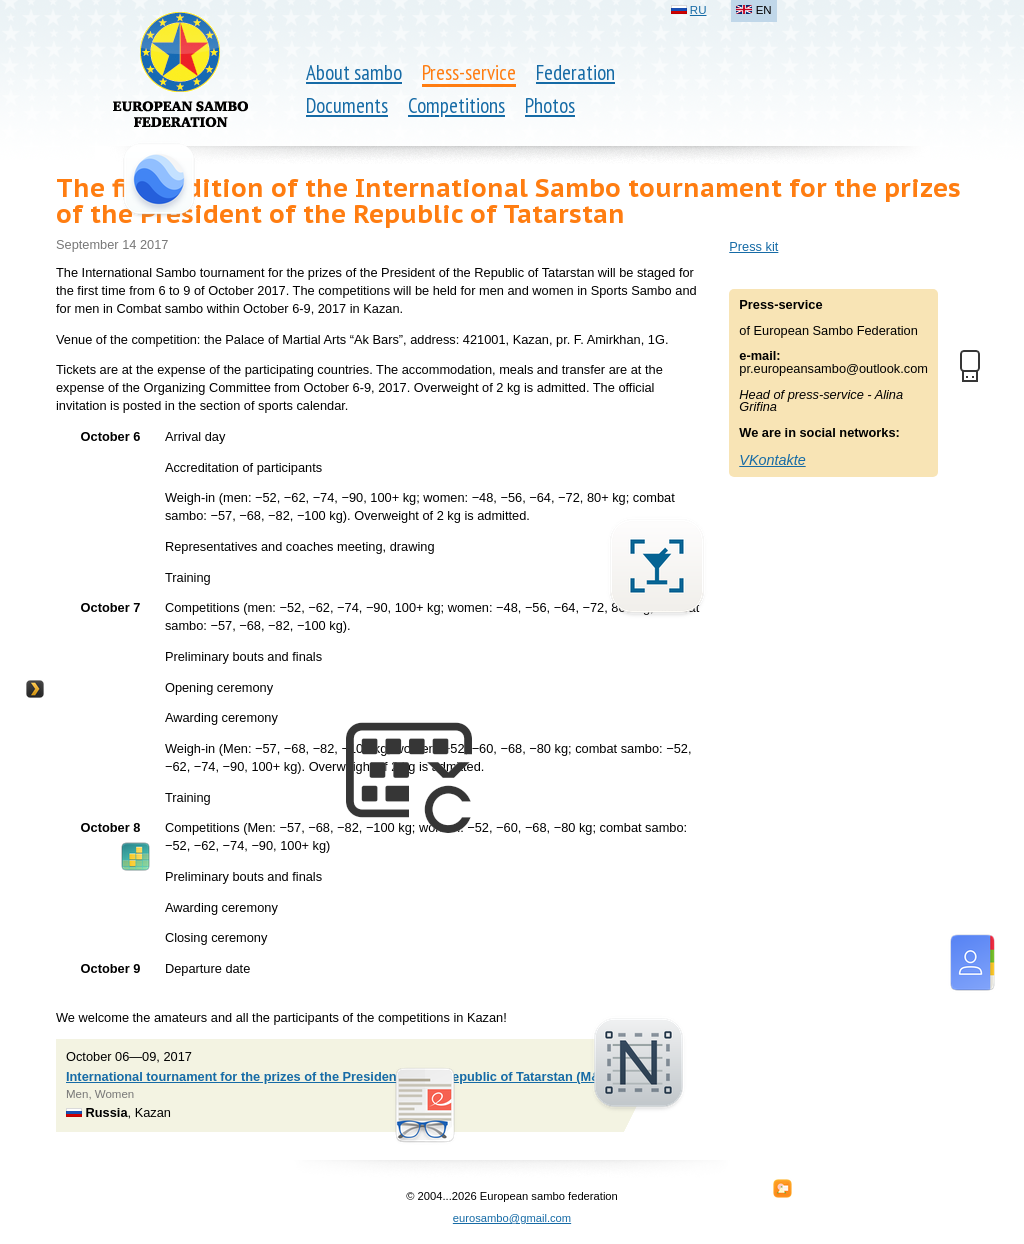  What do you see at coordinates (638, 1062) in the screenshot?
I see `open nota text editor app` at bounding box center [638, 1062].